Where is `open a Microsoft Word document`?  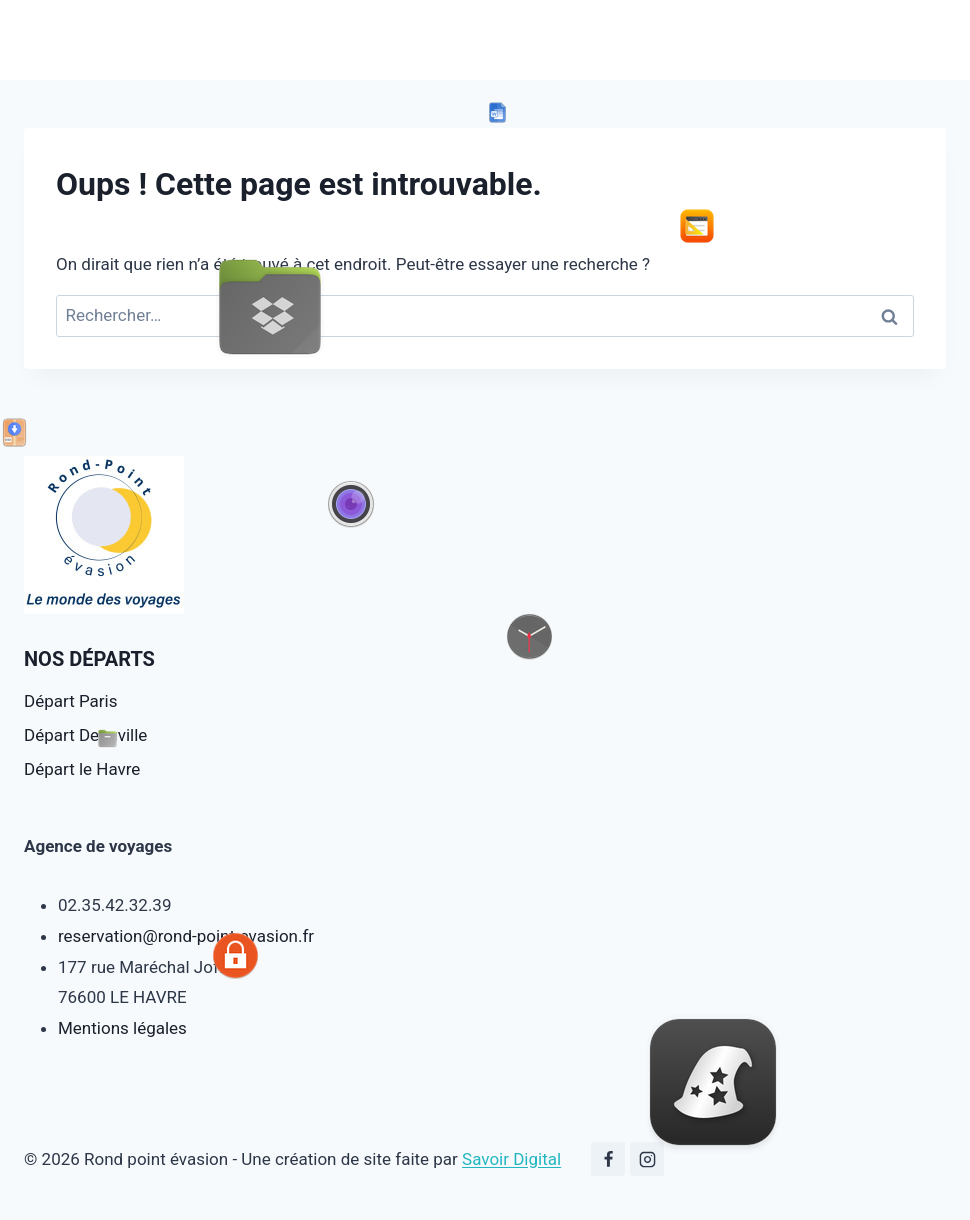
open a Microsoft Word document is located at coordinates (497, 112).